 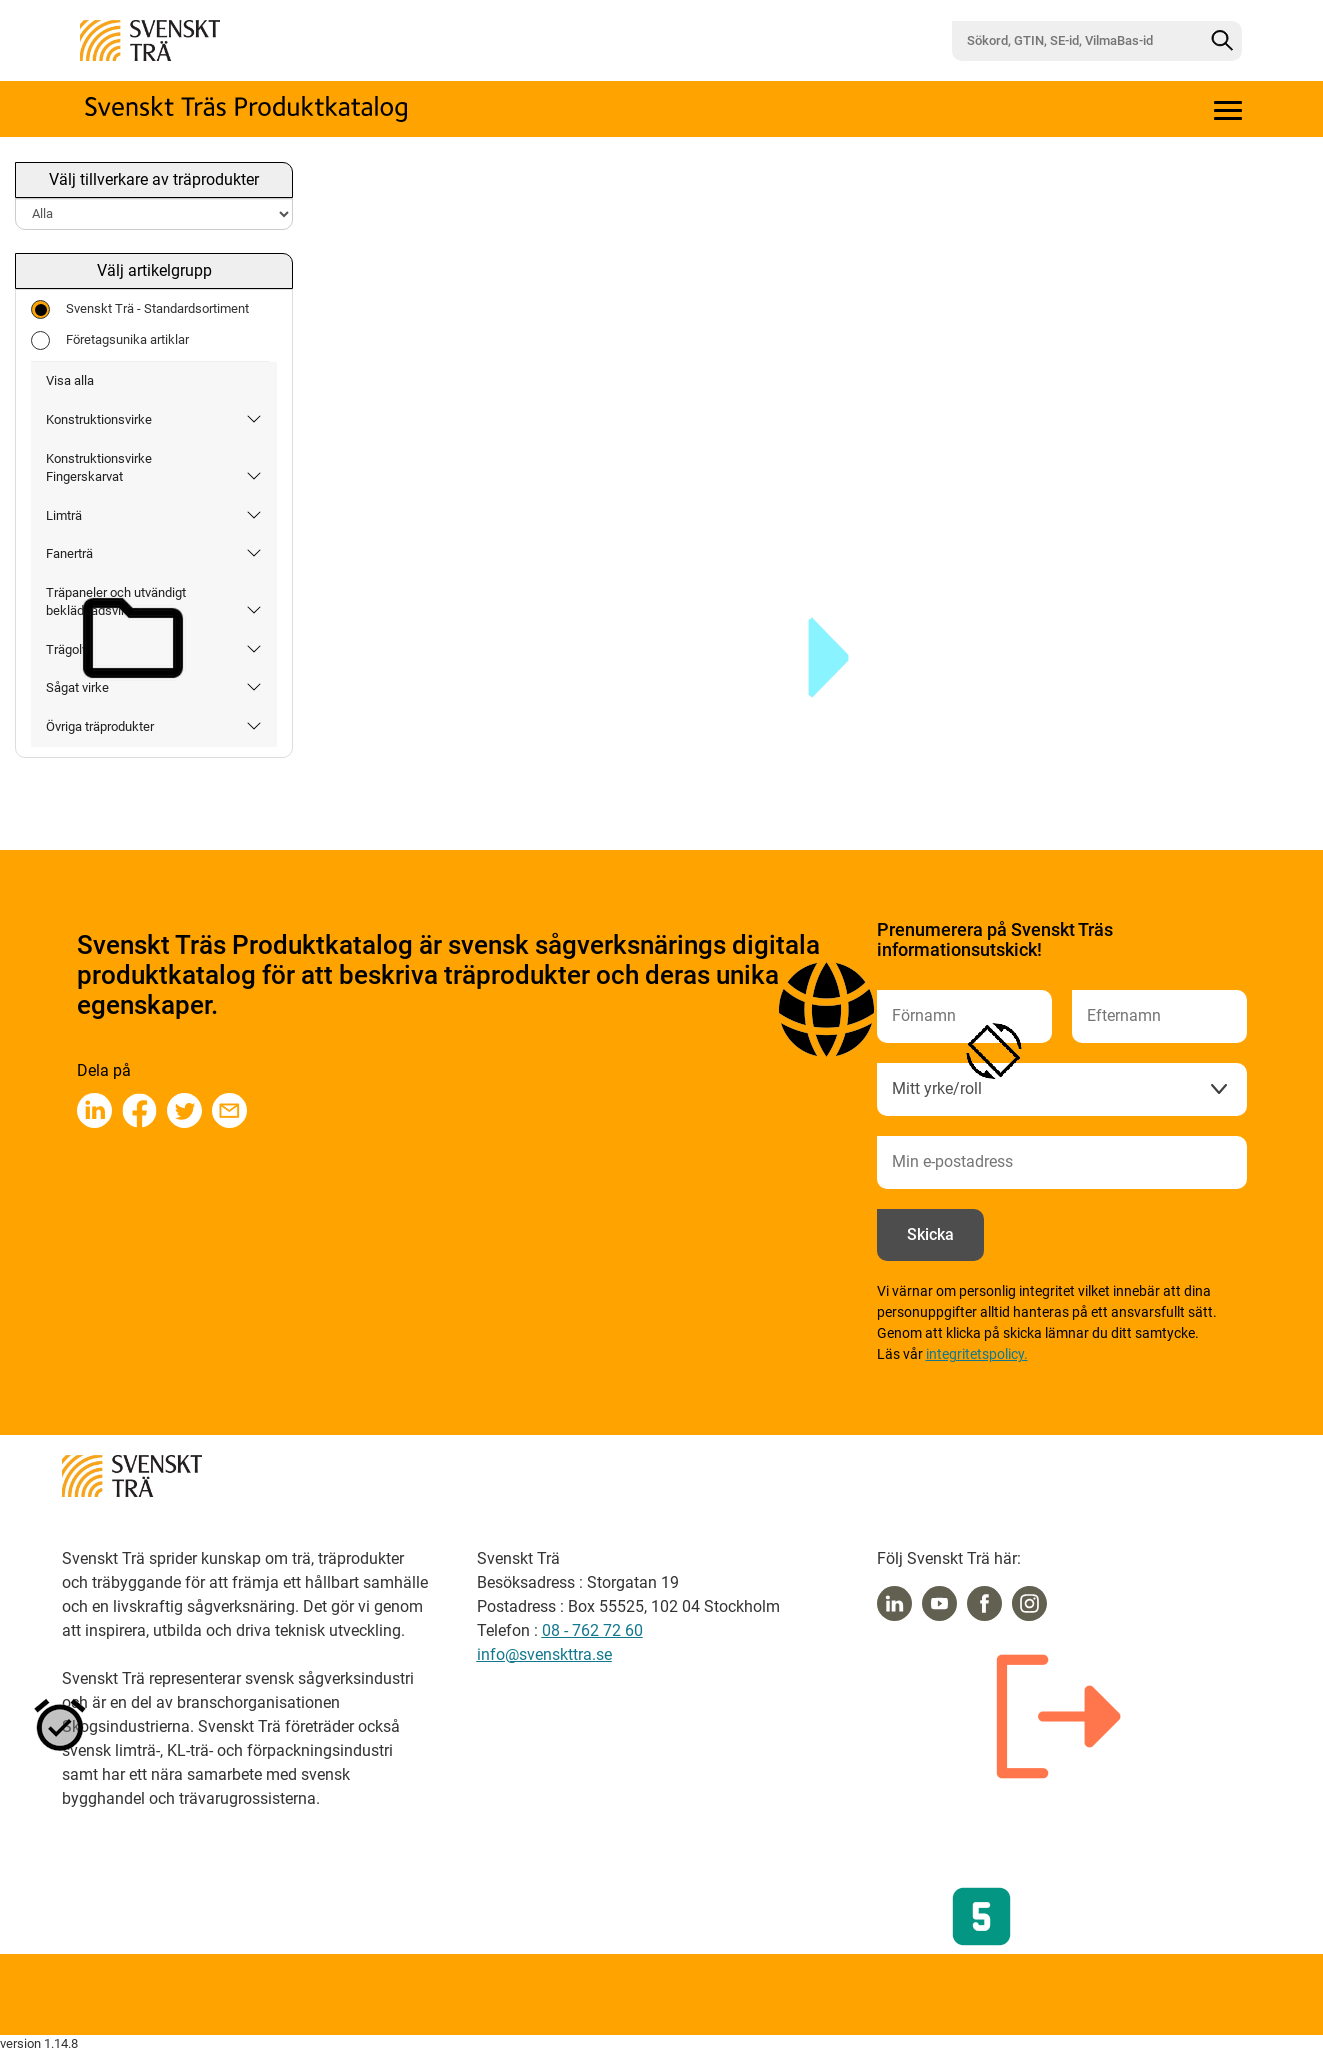 I want to click on alarm is set and active, so click(x=60, y=1725).